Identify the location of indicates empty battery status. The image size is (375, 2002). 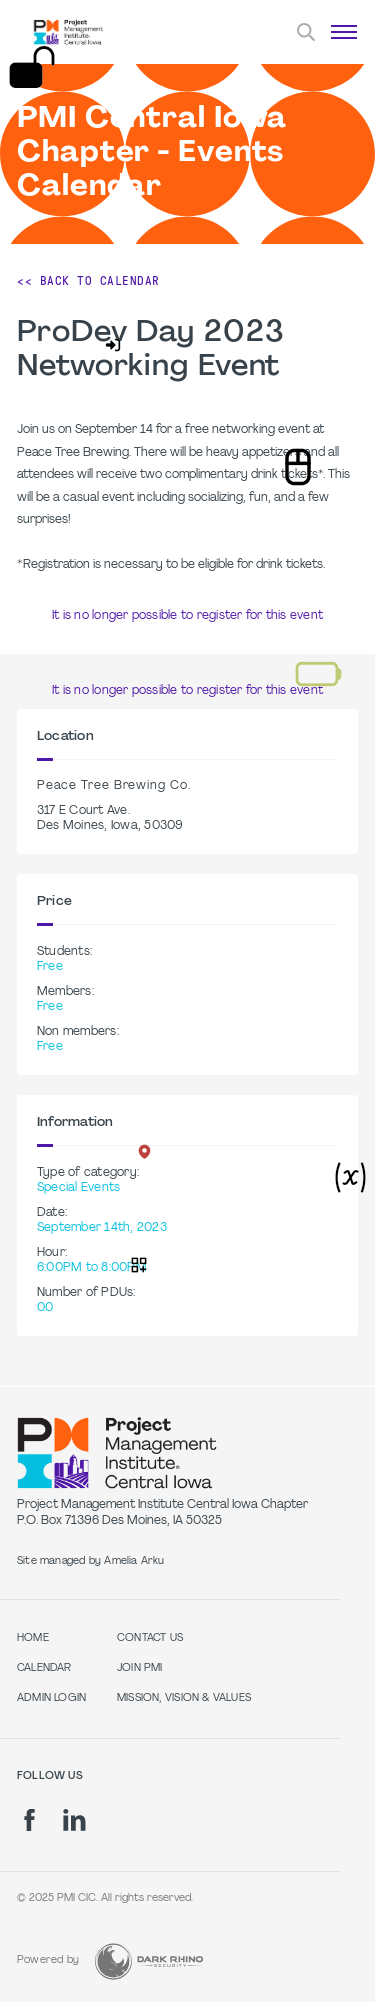
(318, 672).